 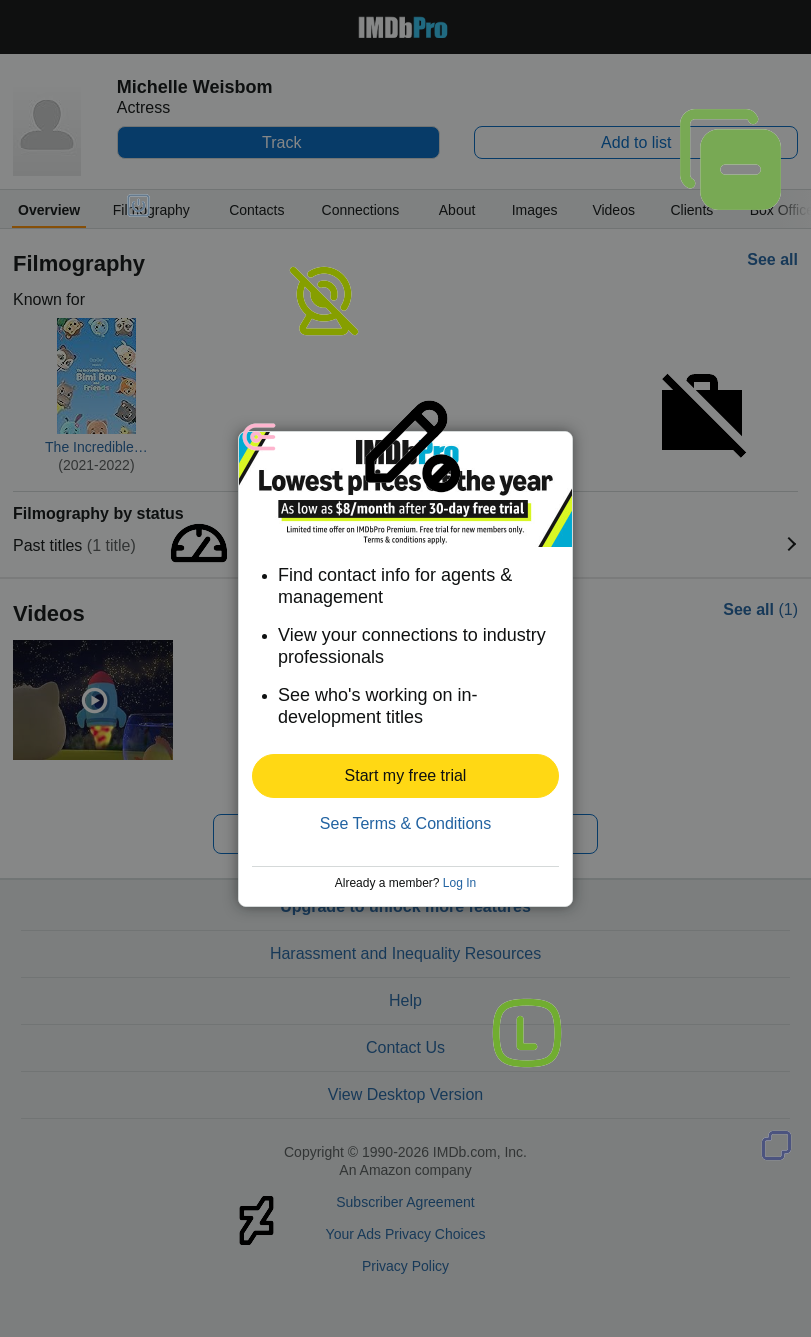 What do you see at coordinates (256, 1220) in the screenshot?
I see `visit deviantart profile or page` at bounding box center [256, 1220].